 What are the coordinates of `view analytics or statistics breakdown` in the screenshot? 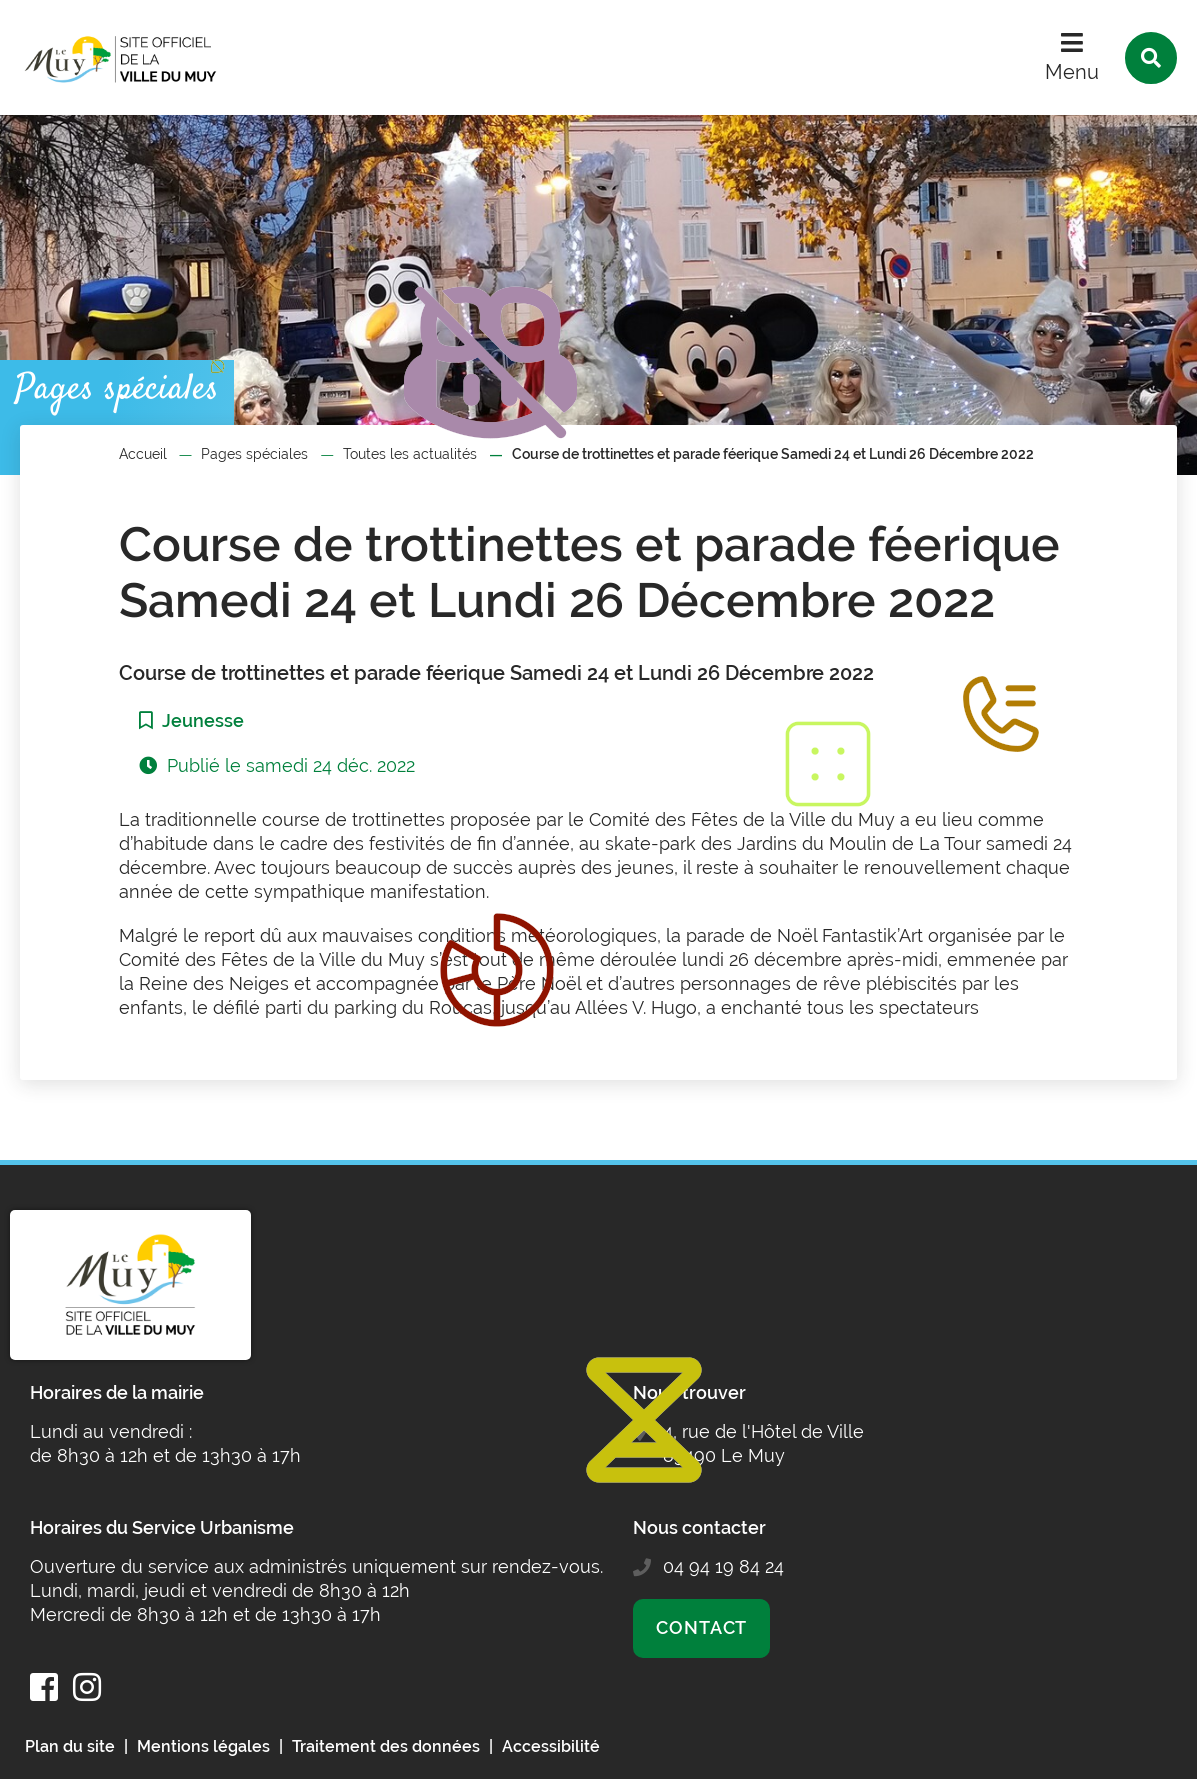 It's located at (497, 970).